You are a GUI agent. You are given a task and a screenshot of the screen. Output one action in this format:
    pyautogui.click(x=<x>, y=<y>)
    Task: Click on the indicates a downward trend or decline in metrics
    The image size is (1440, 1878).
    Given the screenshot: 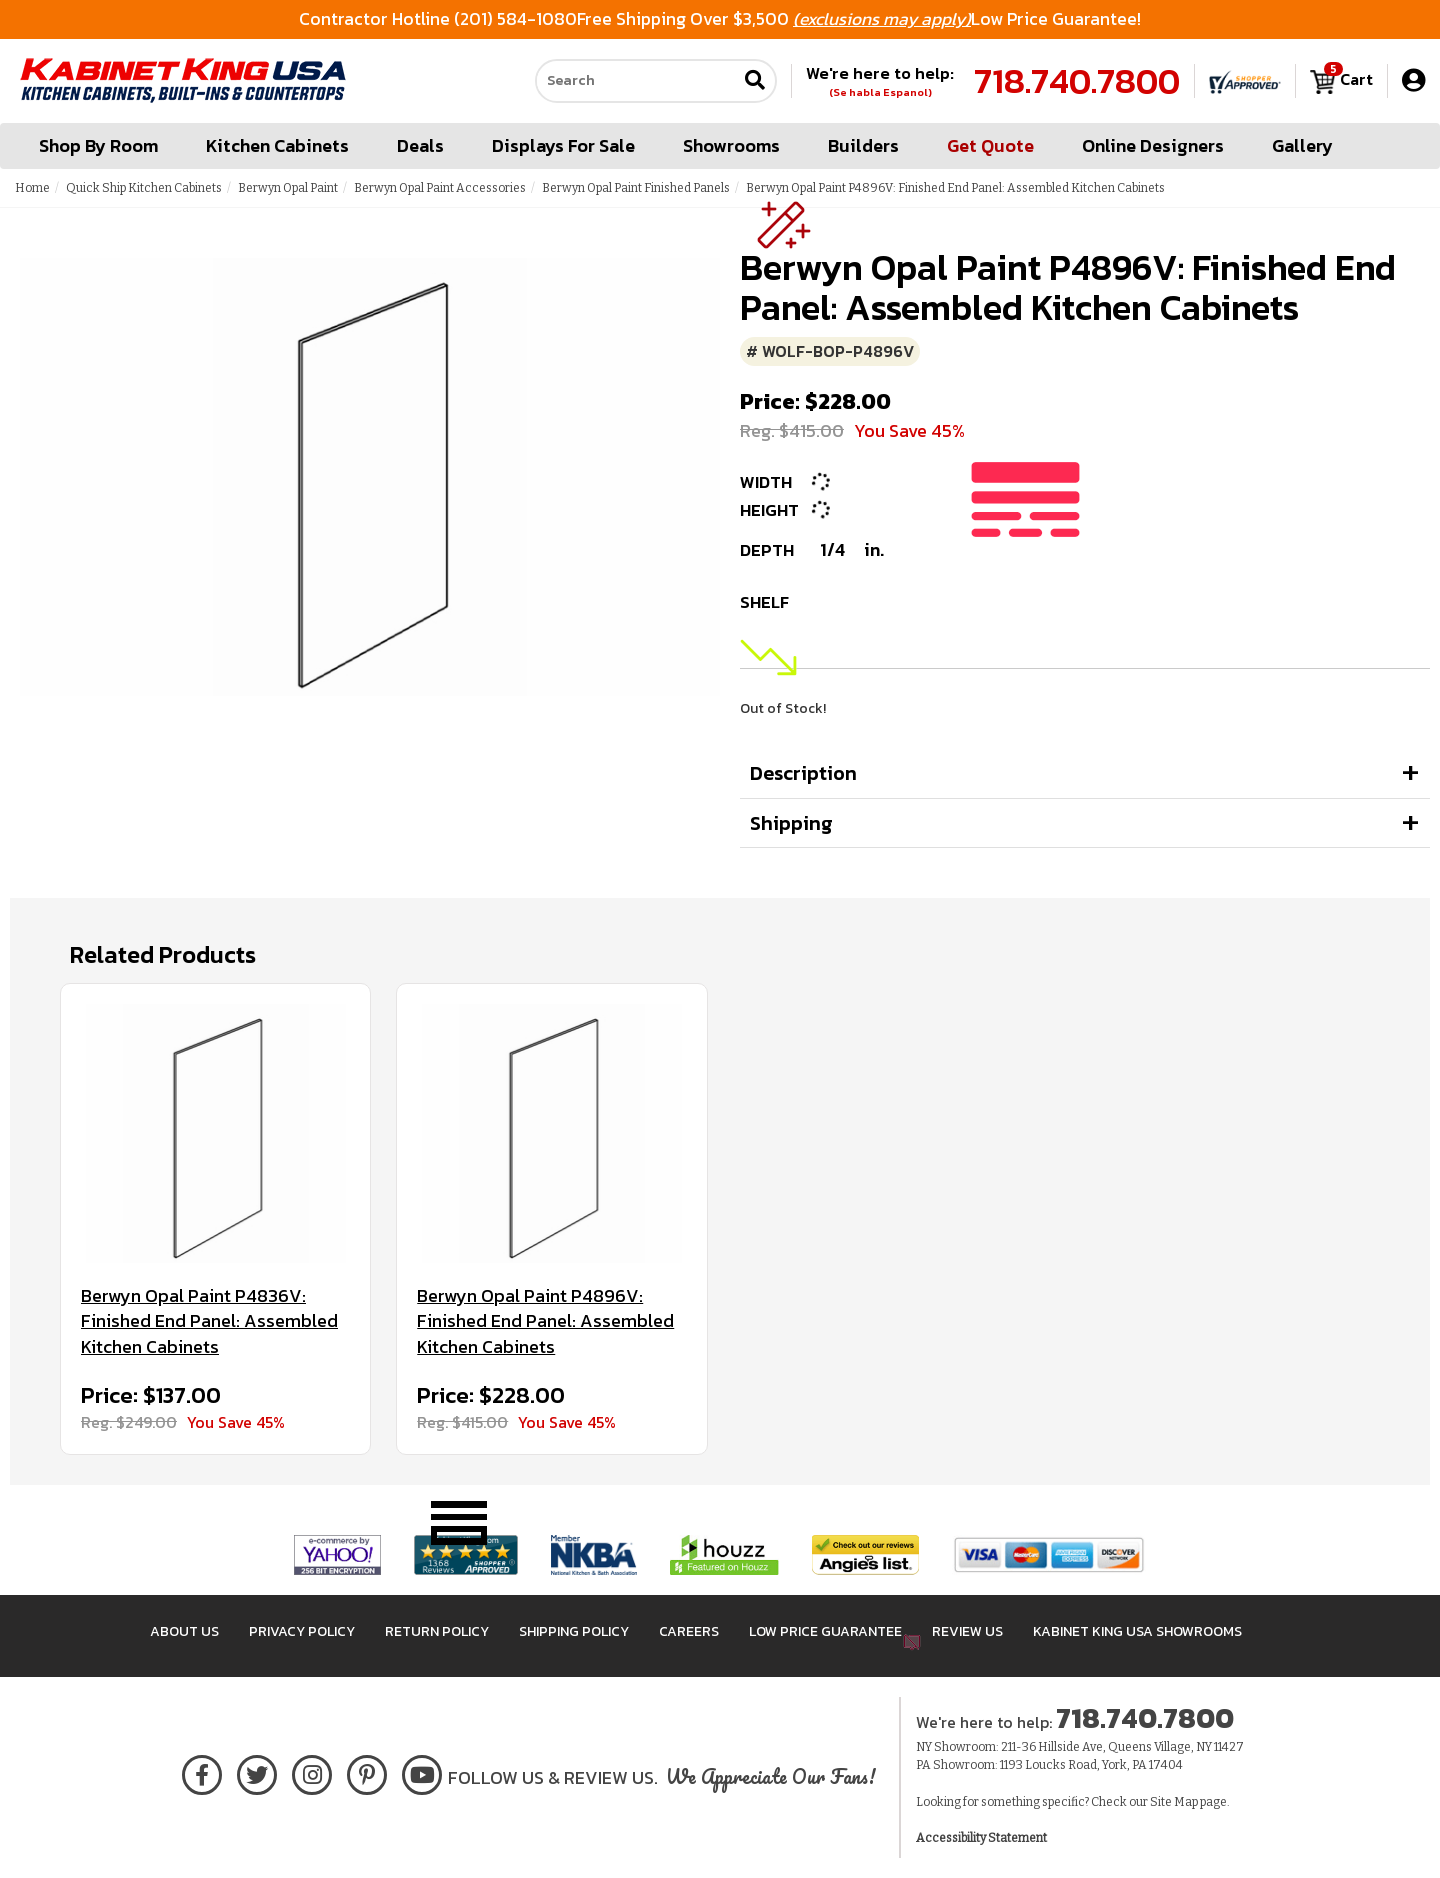 What is the action you would take?
    pyautogui.click(x=768, y=657)
    